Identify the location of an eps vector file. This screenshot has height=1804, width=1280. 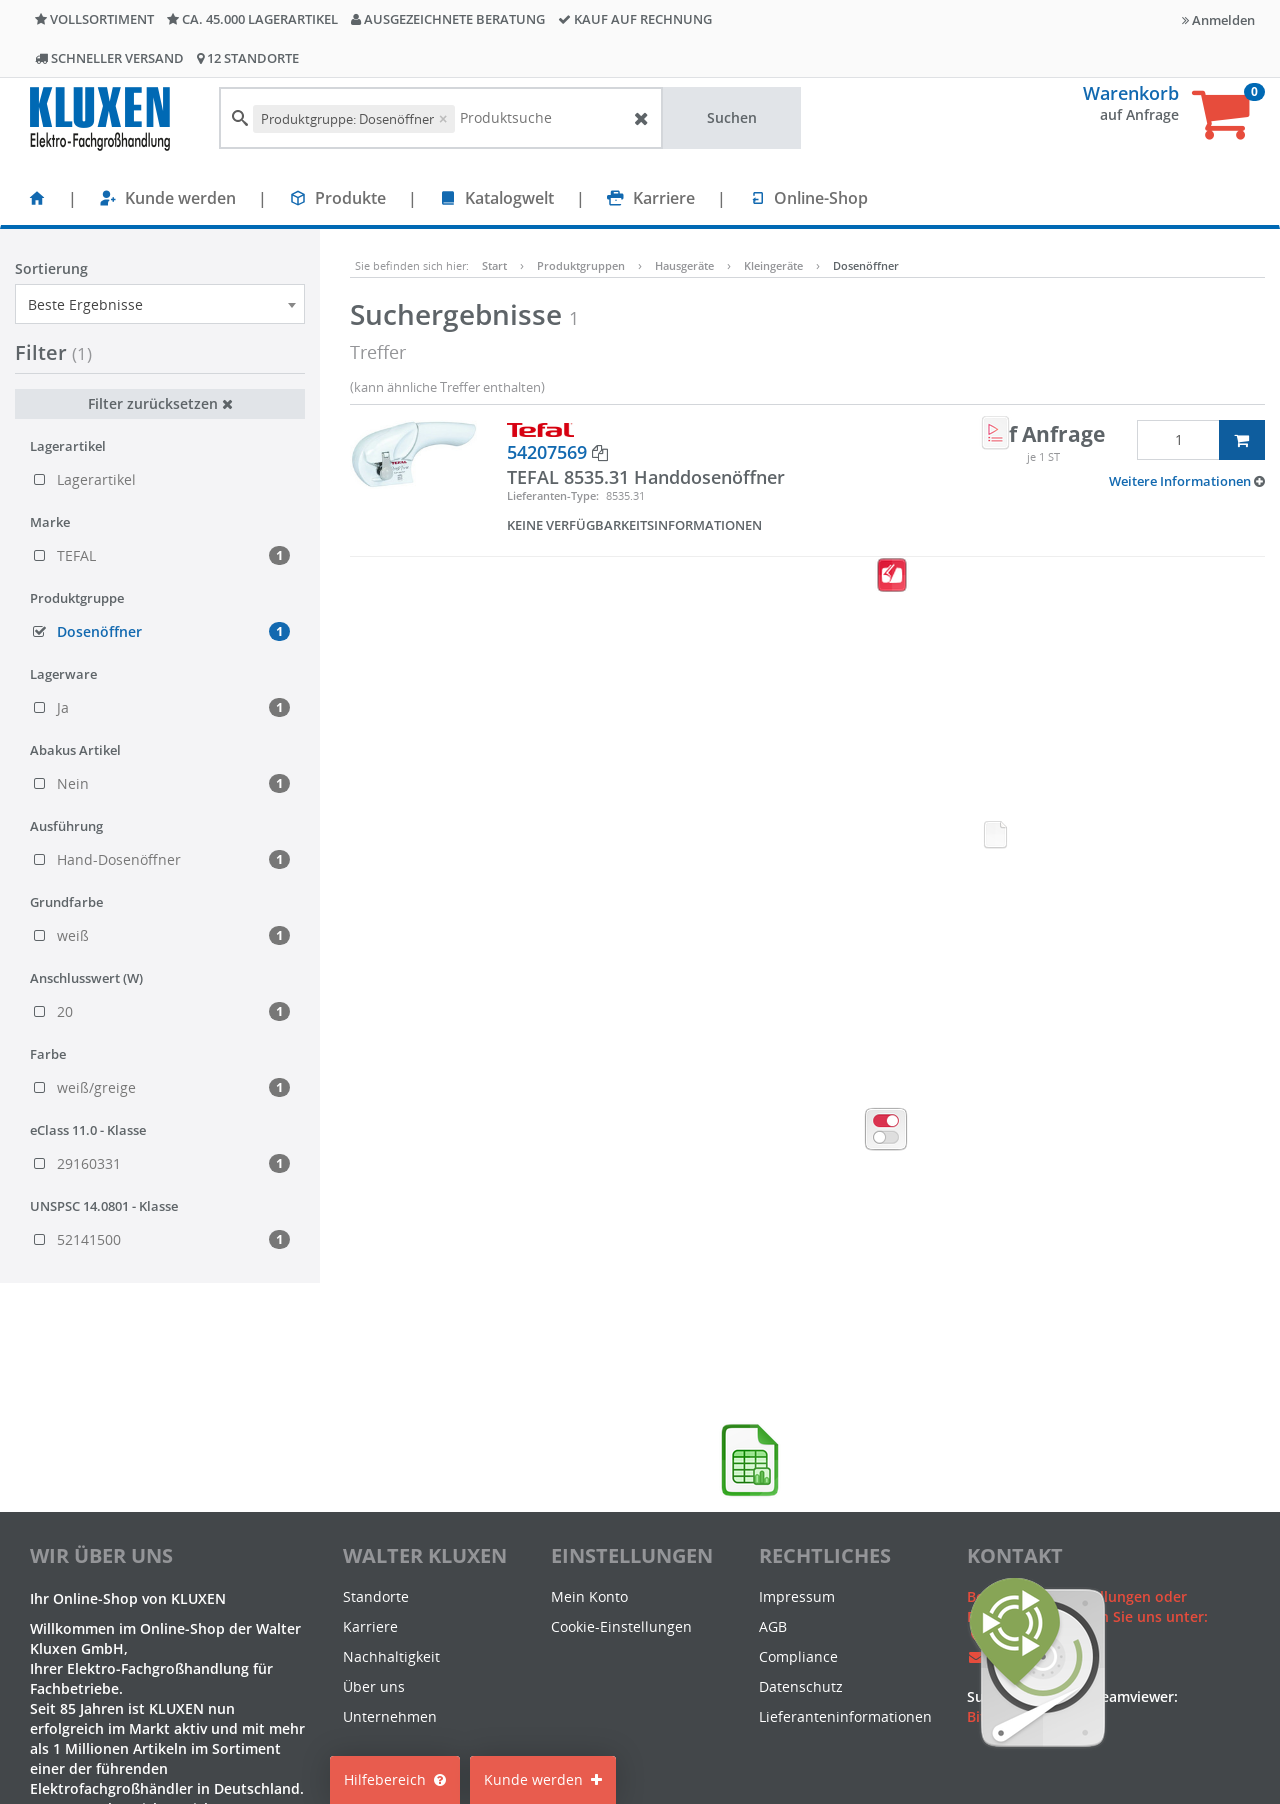
(892, 575).